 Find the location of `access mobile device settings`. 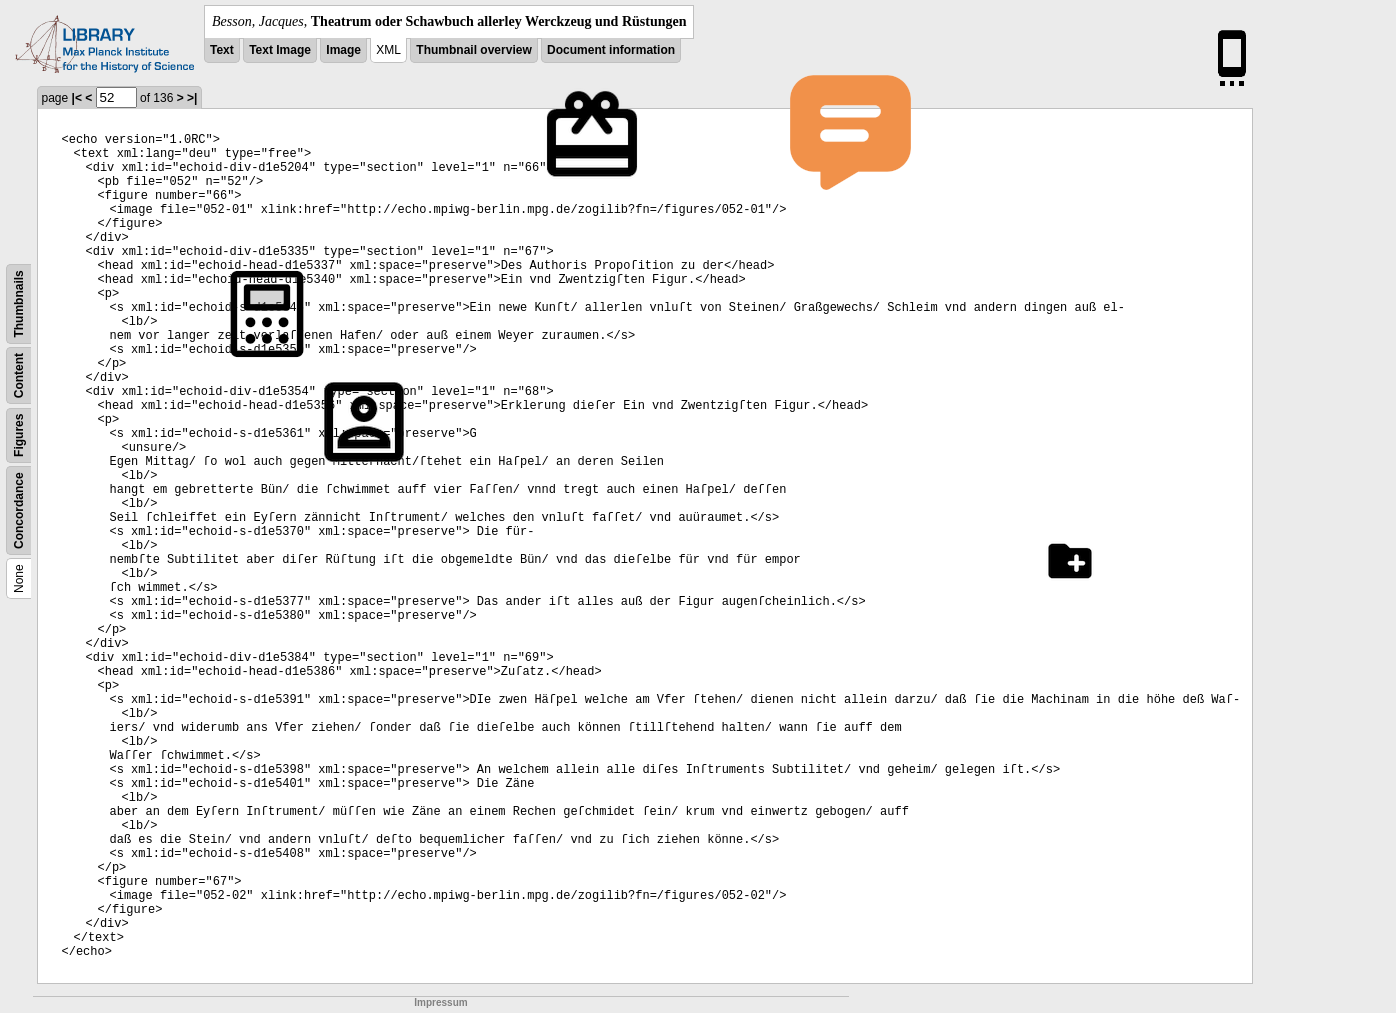

access mobile device settings is located at coordinates (1232, 58).